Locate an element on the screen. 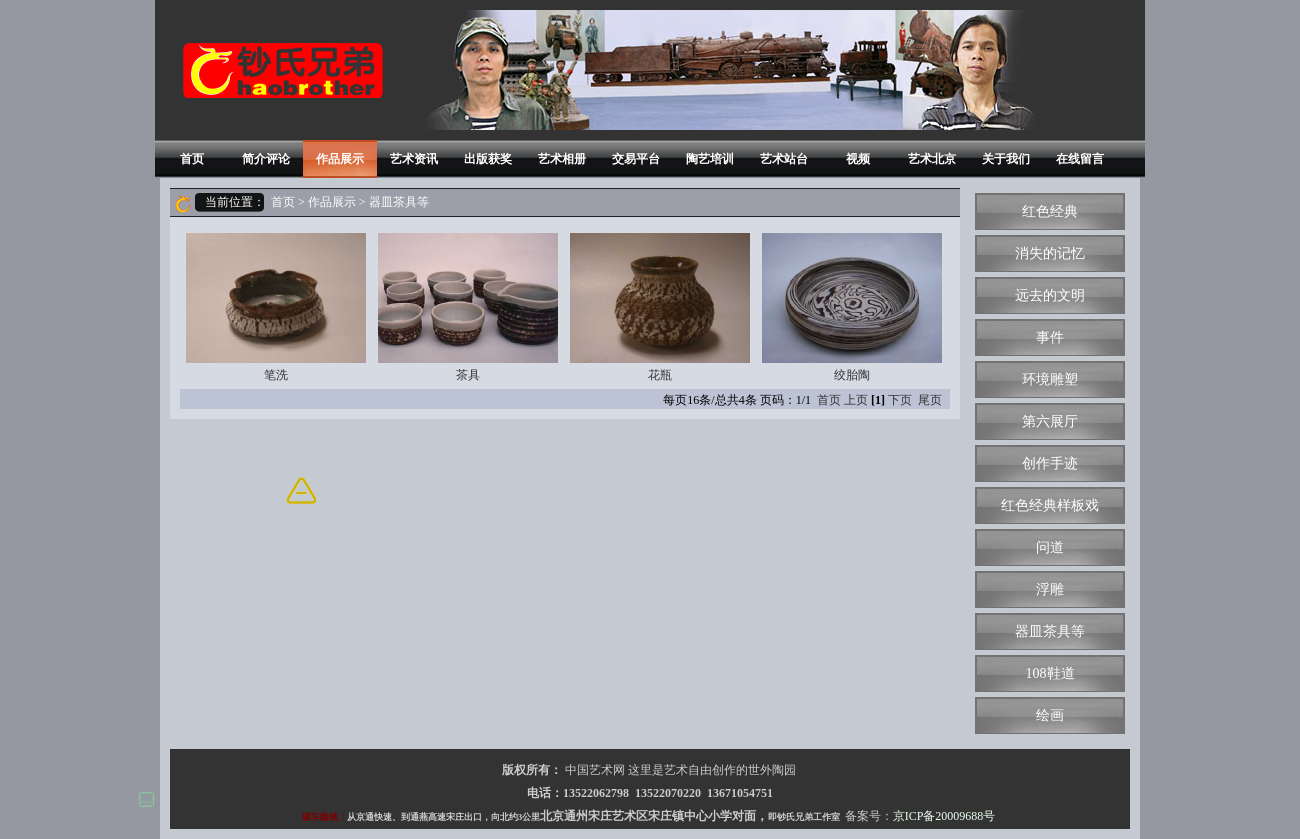  toggle bottom panel visibility is located at coordinates (146, 799).